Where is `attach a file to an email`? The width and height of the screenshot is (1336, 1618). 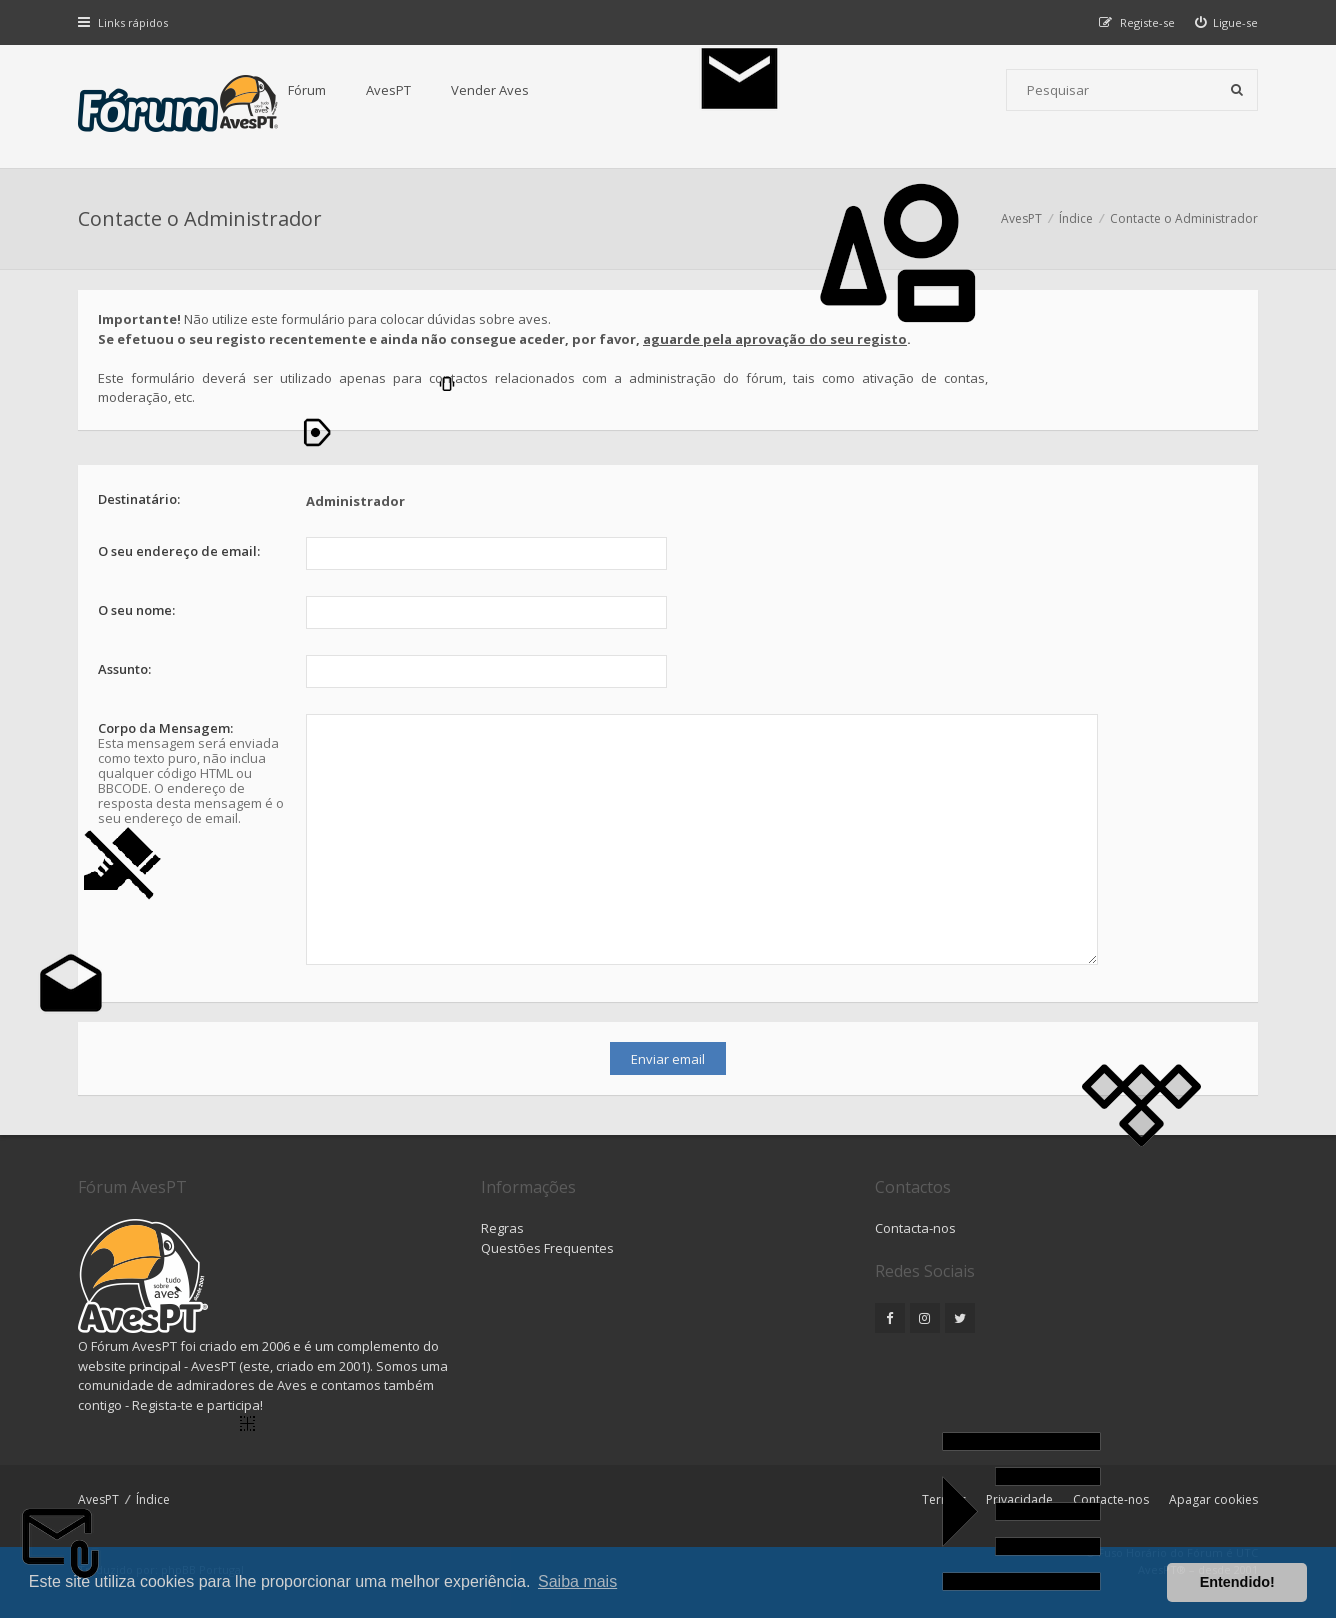 attach a file to an email is located at coordinates (60, 1543).